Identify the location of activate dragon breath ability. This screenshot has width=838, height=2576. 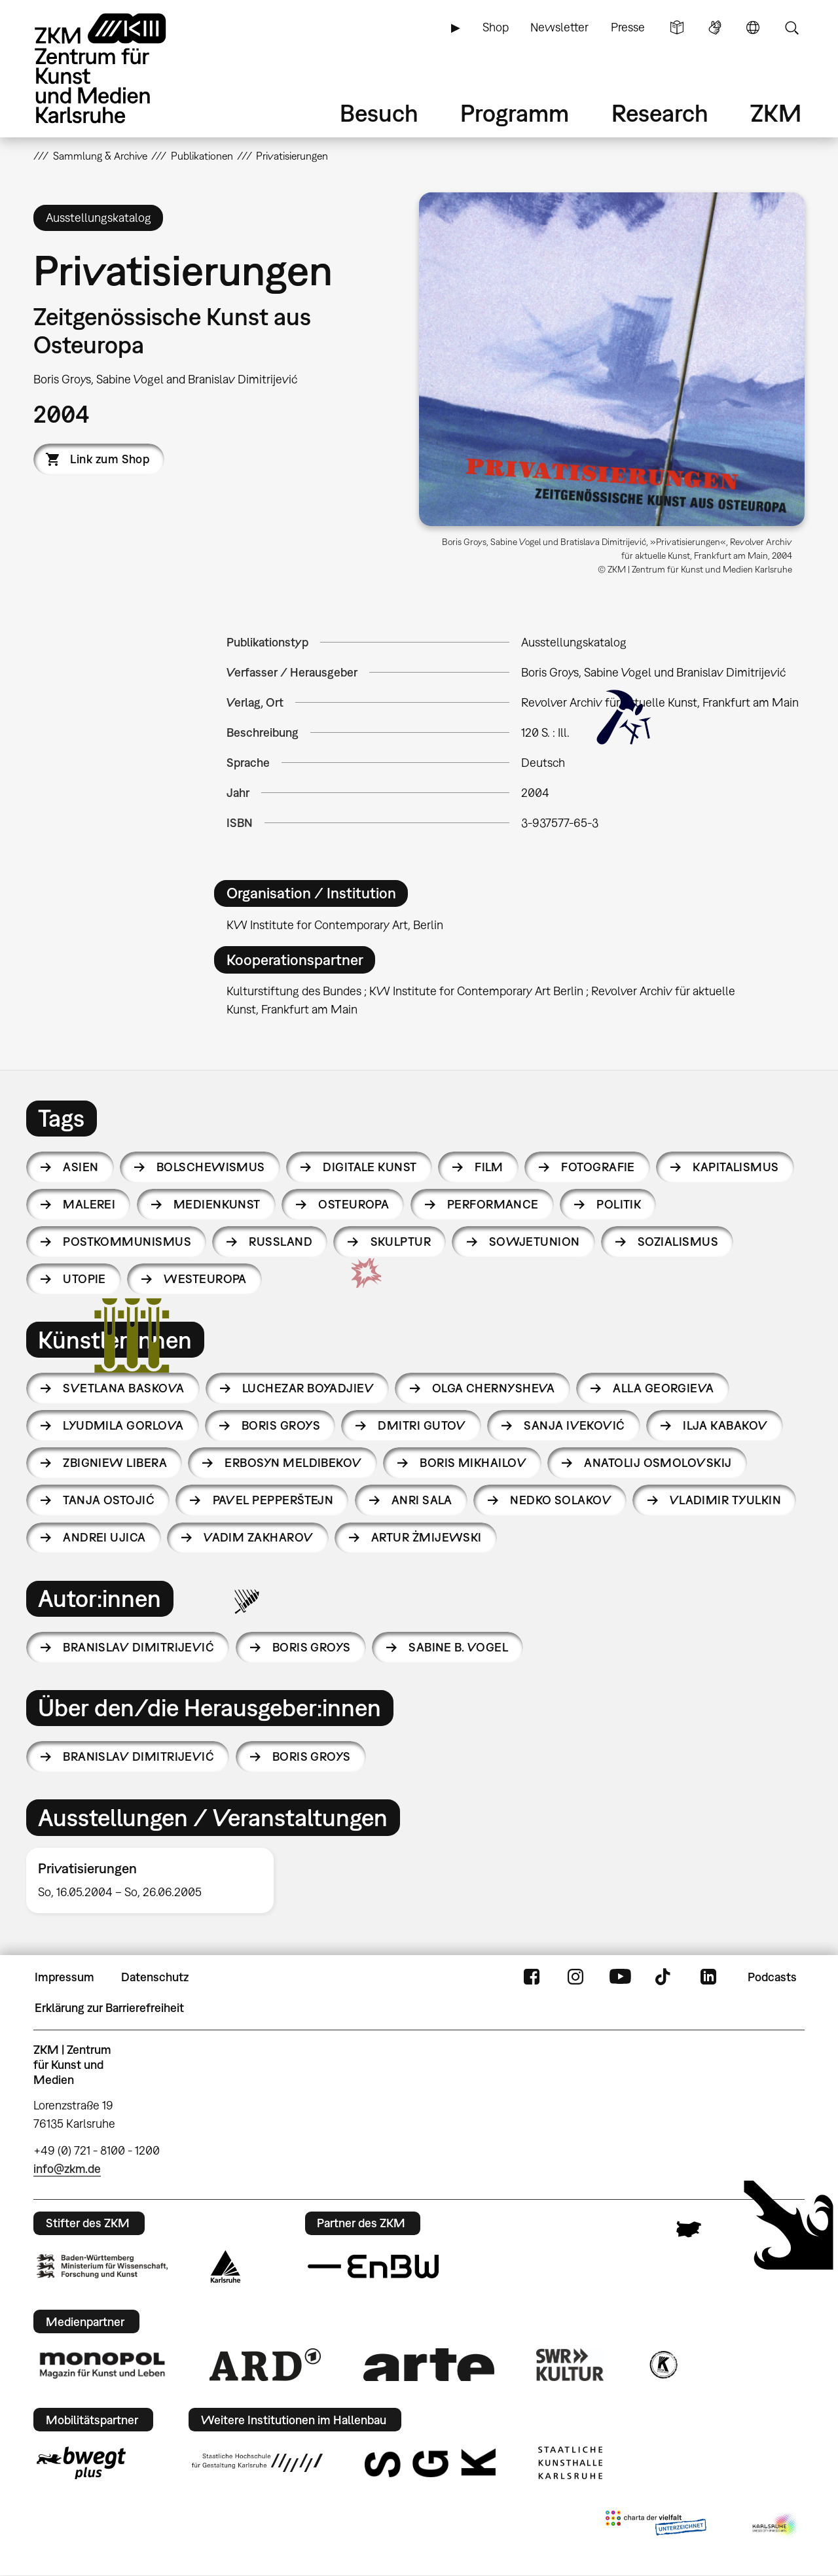
(788, 2225).